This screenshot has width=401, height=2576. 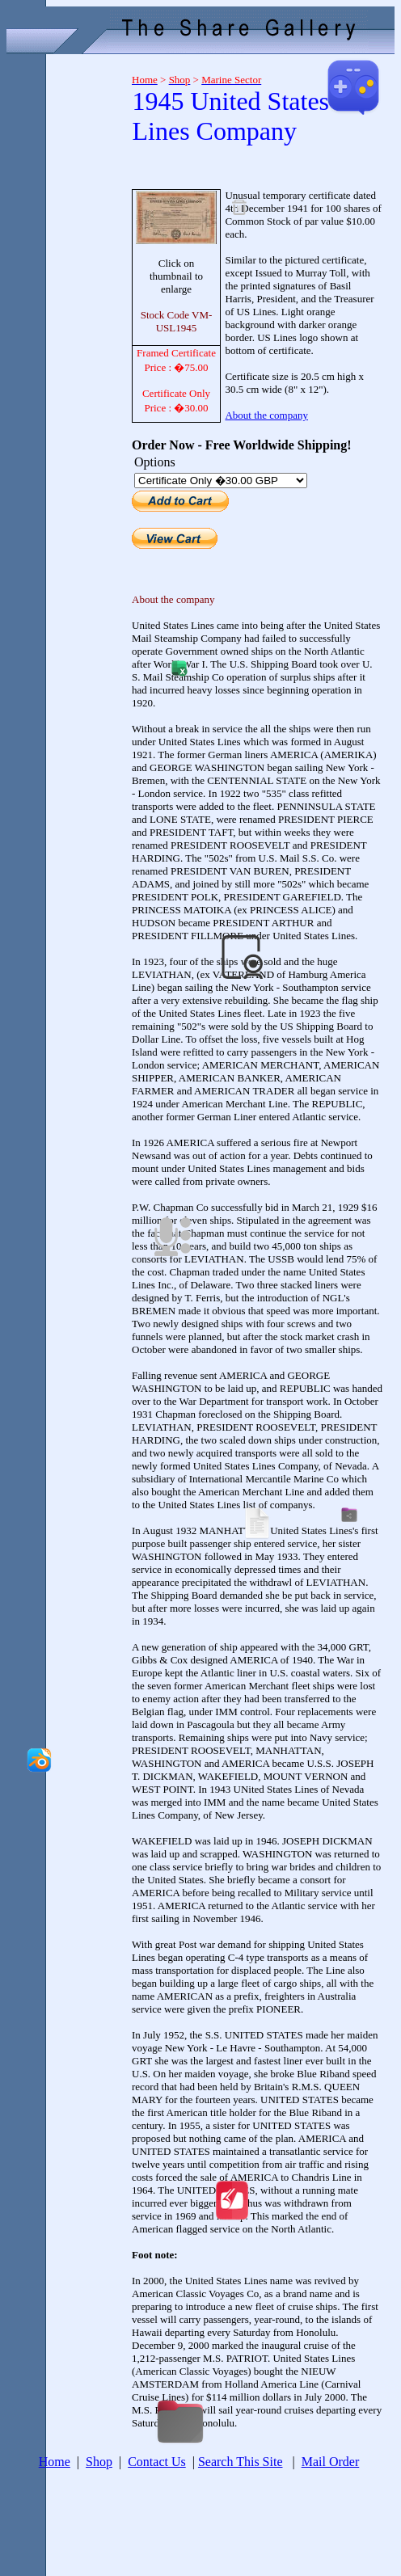 I want to click on delete selected item, so click(x=239, y=207).